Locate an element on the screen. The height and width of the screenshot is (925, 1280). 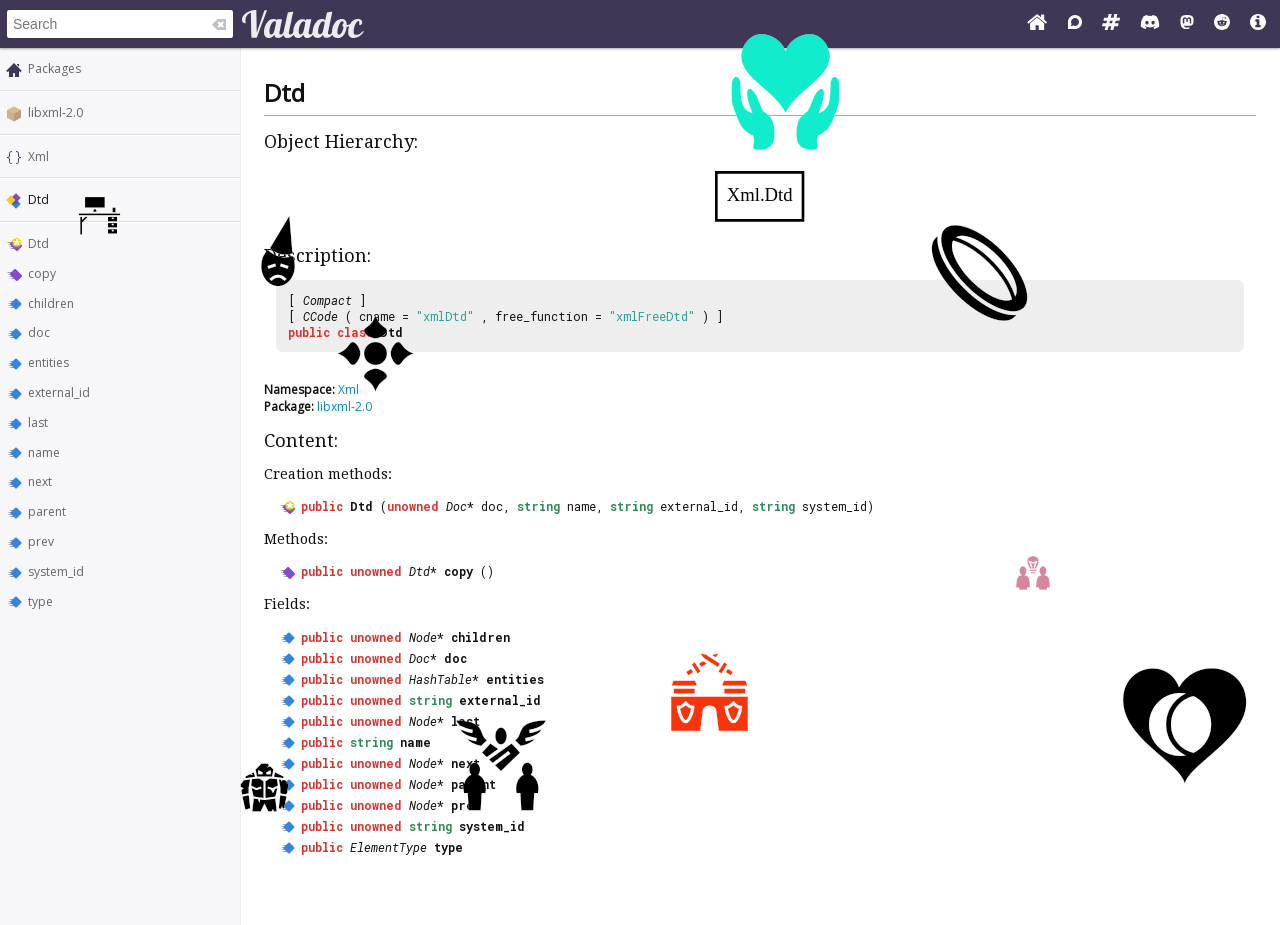
indicates luck or chance-based game mechanic is located at coordinates (375, 353).